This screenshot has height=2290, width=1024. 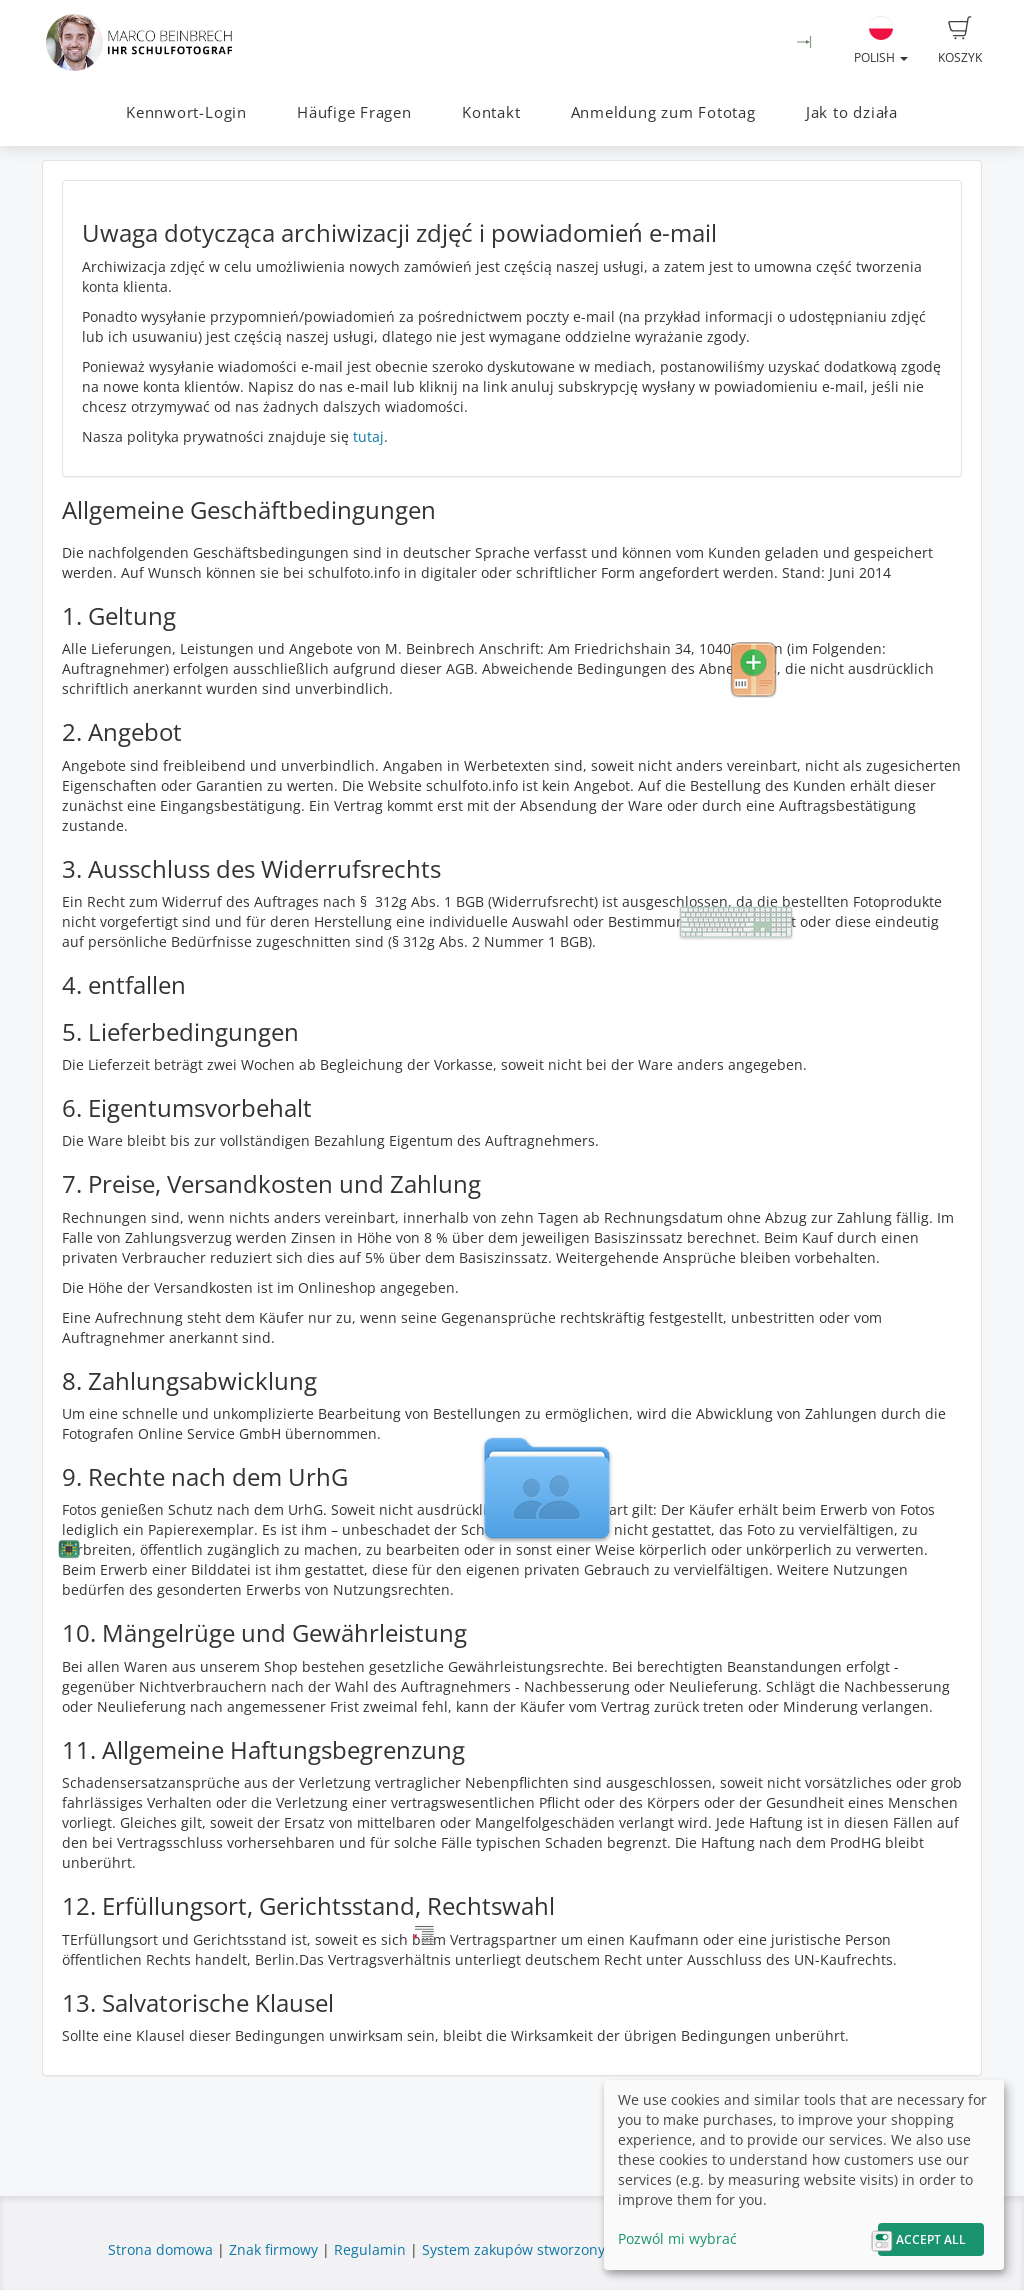 What do you see at coordinates (423, 1935) in the screenshot?
I see `decrease text indentation` at bounding box center [423, 1935].